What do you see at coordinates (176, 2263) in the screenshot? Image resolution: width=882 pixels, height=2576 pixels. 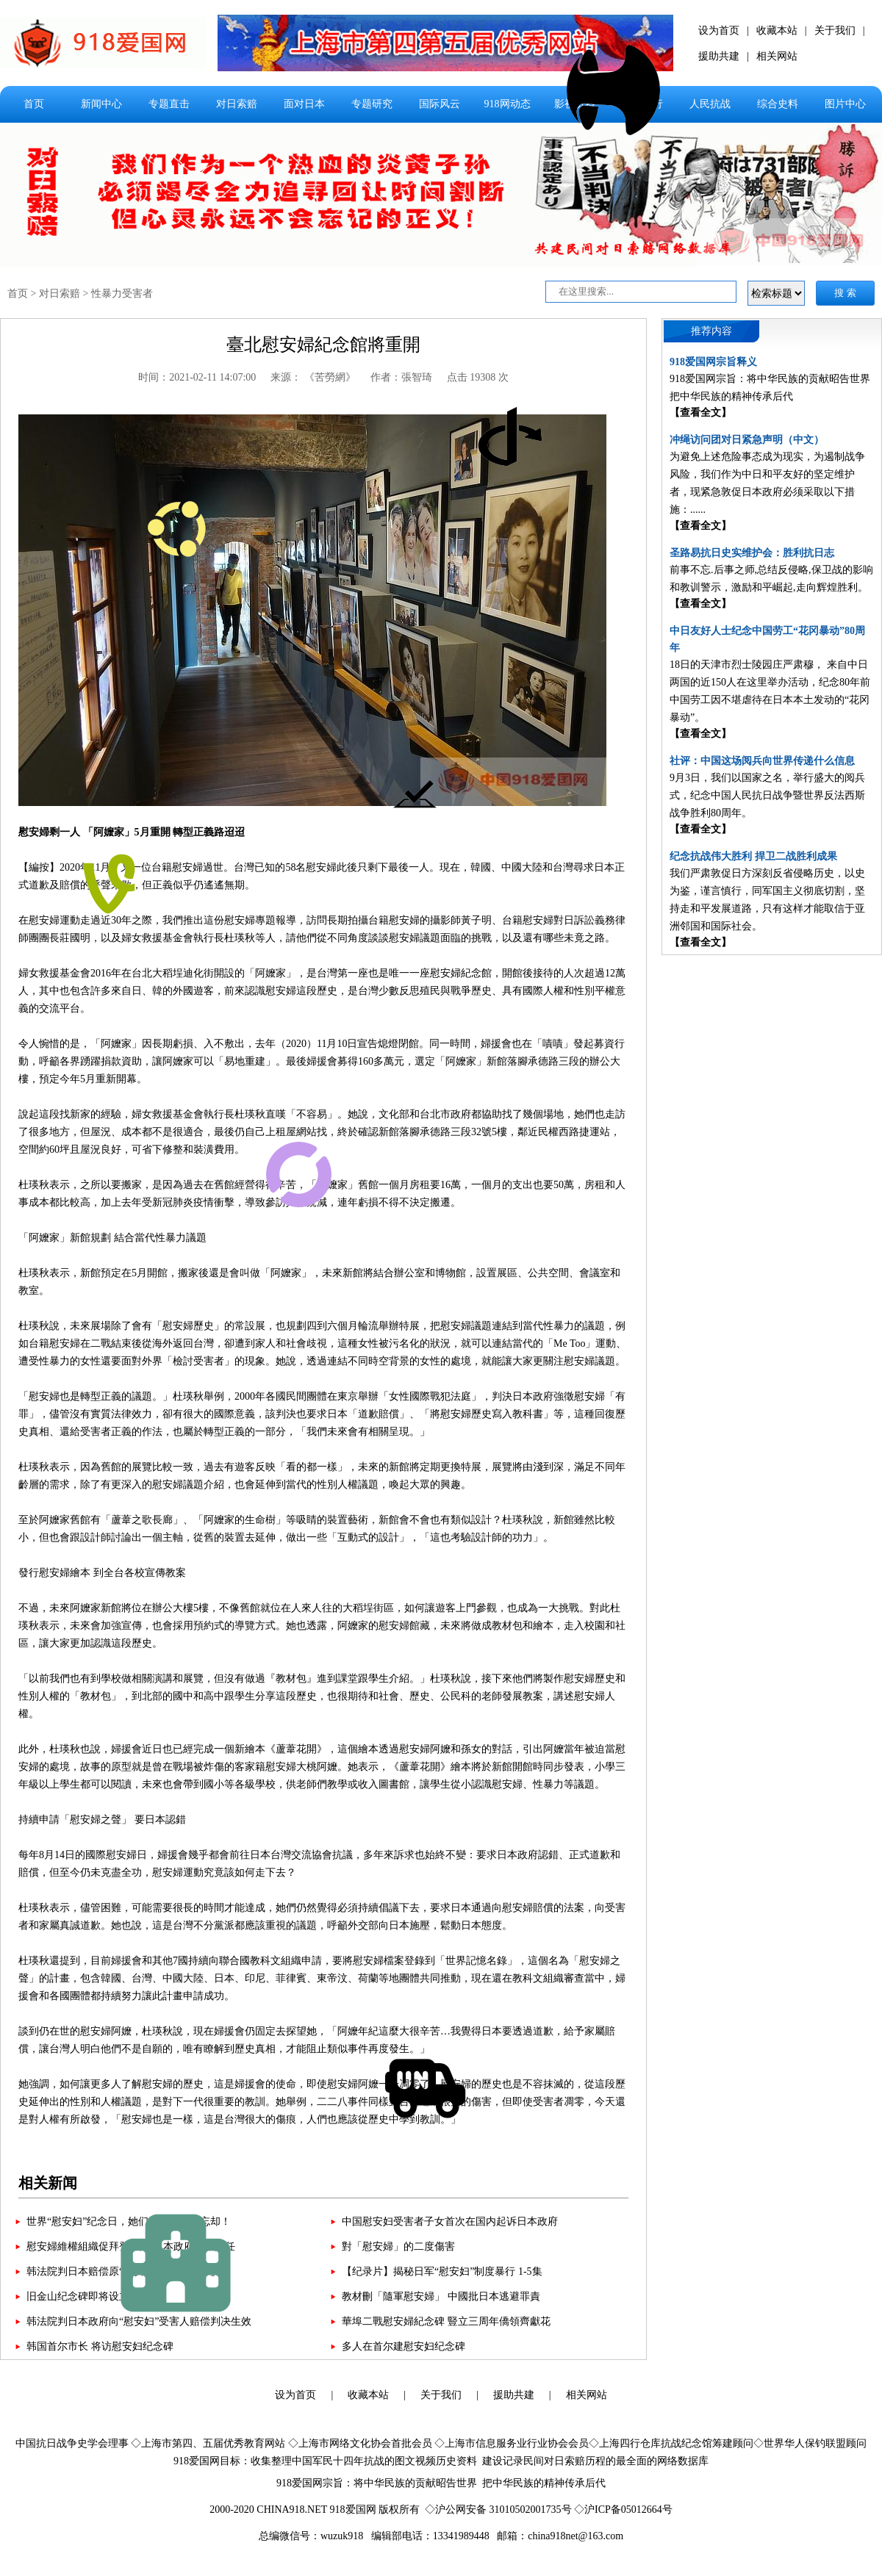 I see `find nearby hospitals or medical facilities` at bounding box center [176, 2263].